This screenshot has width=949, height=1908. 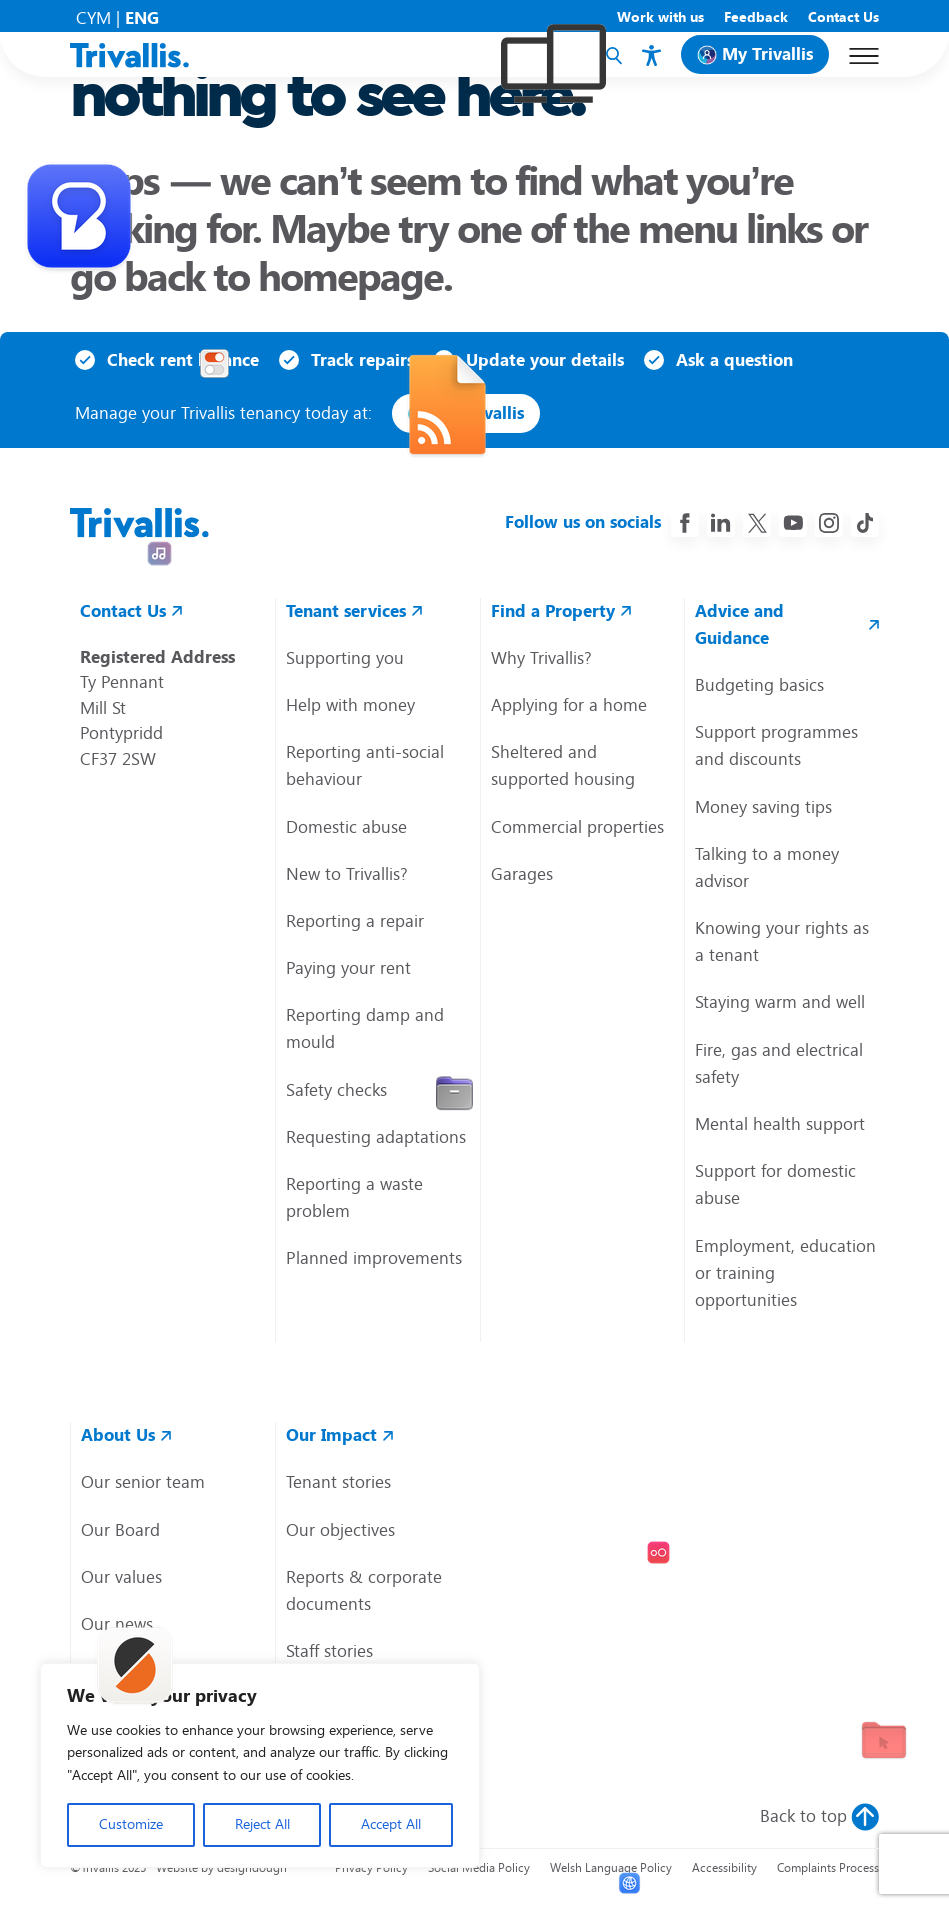 What do you see at coordinates (214, 363) in the screenshot?
I see `open unity tweak tool settings` at bounding box center [214, 363].